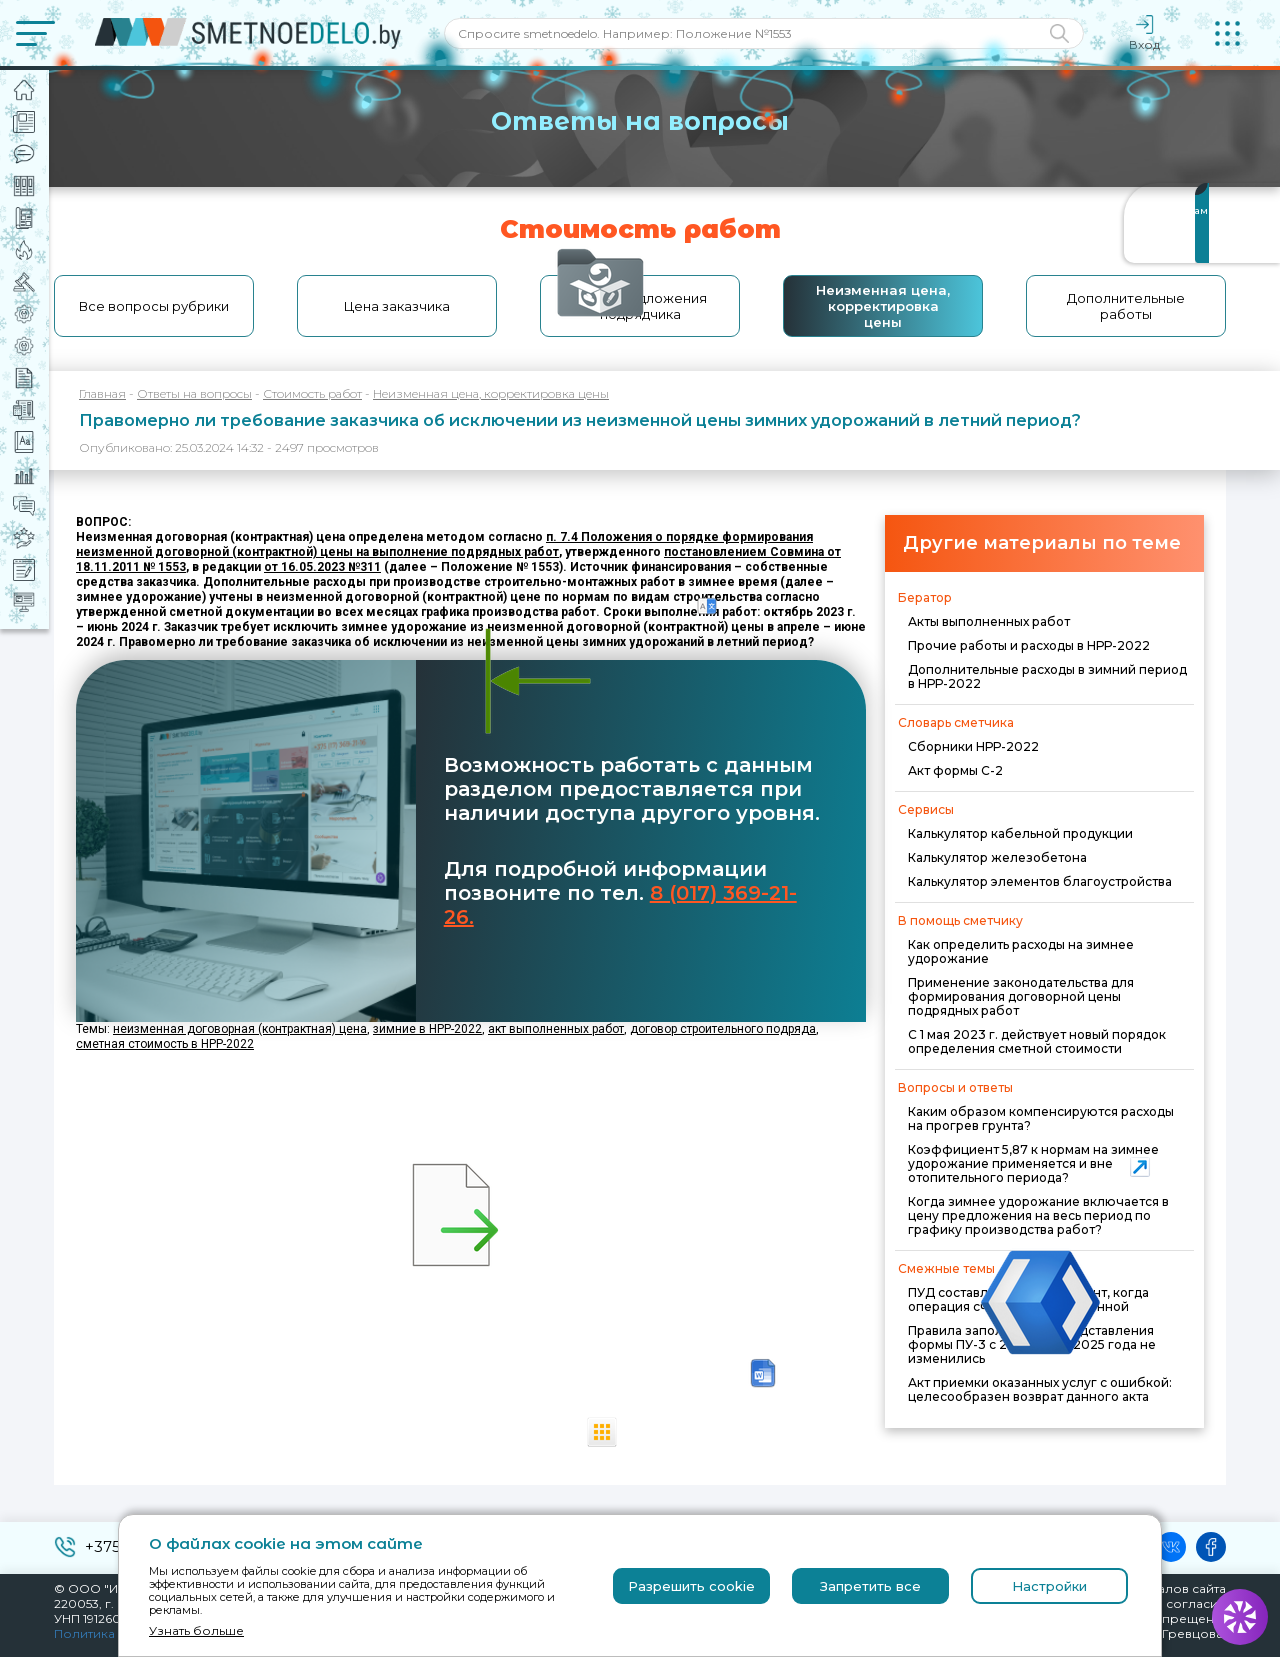 The height and width of the screenshot is (1657, 1280). What do you see at coordinates (602, 1432) in the screenshot?
I see `view items in grid layout` at bounding box center [602, 1432].